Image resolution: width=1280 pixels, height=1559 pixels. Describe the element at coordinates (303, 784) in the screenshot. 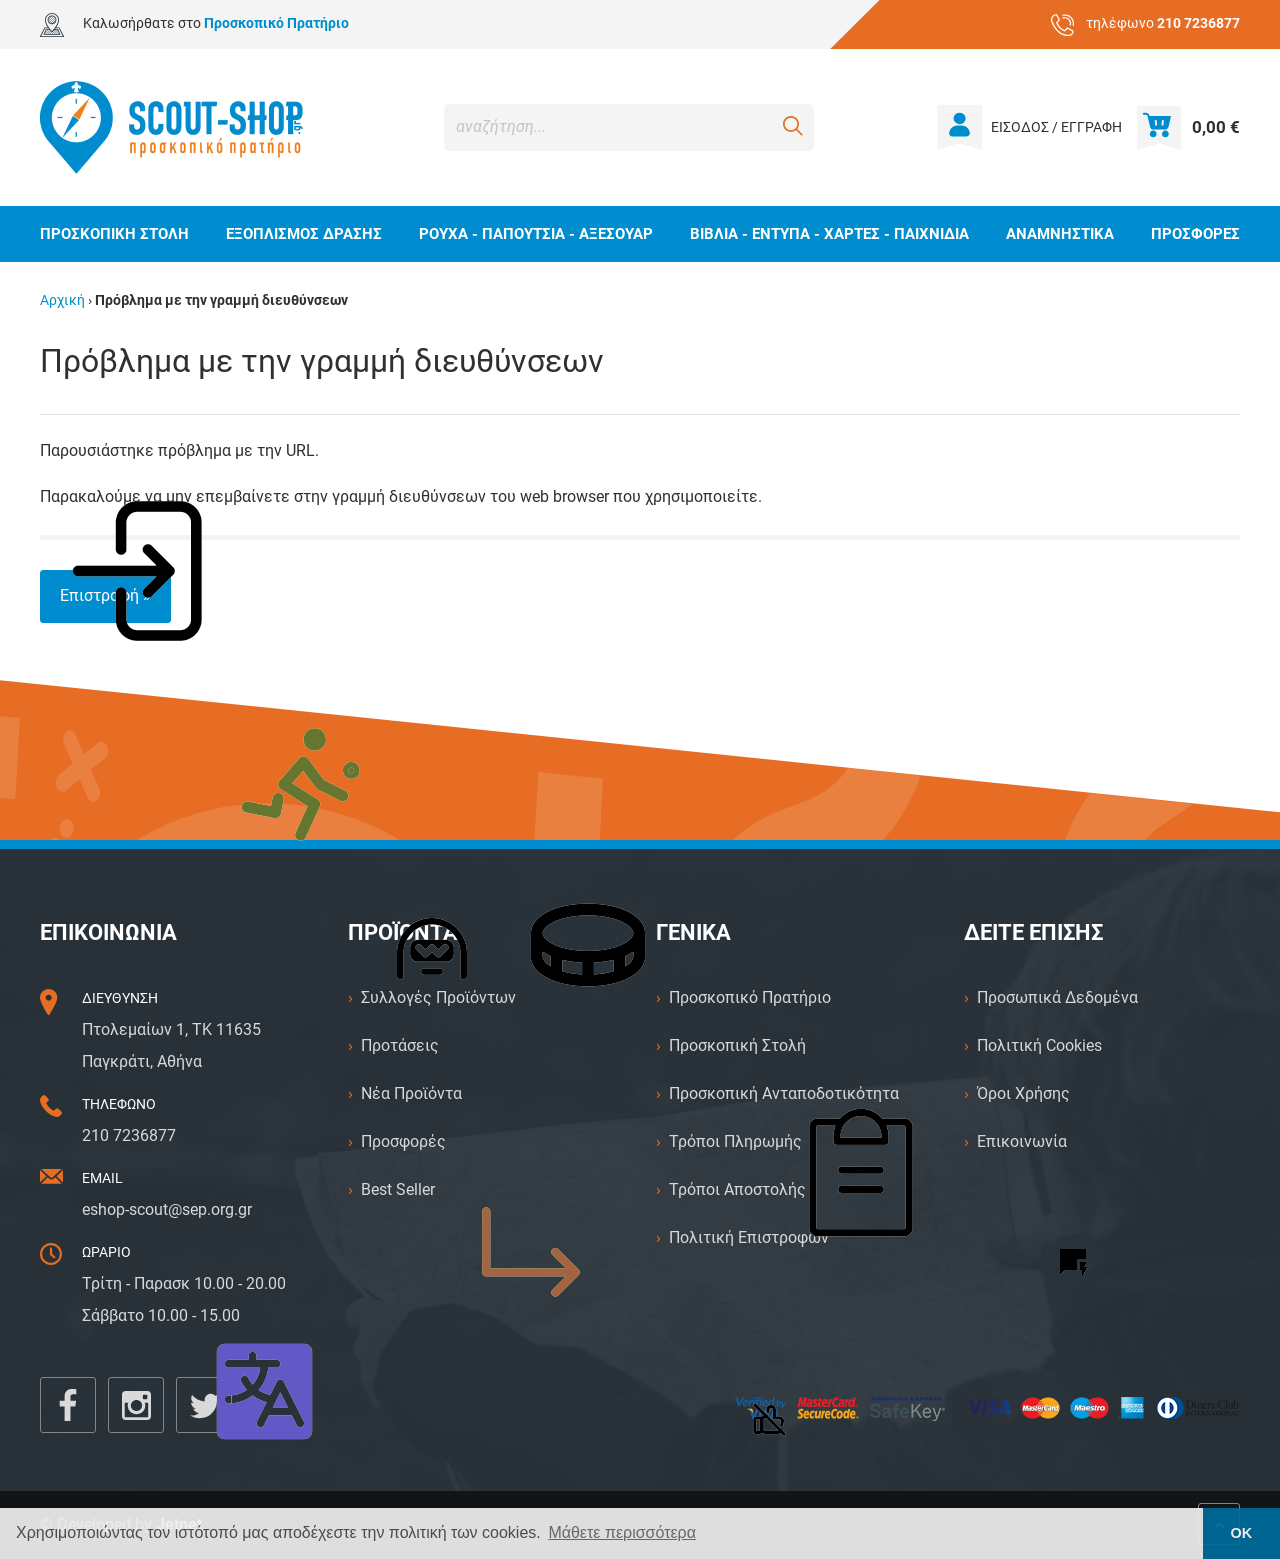

I see `access volleyball or beach sports activities` at that location.